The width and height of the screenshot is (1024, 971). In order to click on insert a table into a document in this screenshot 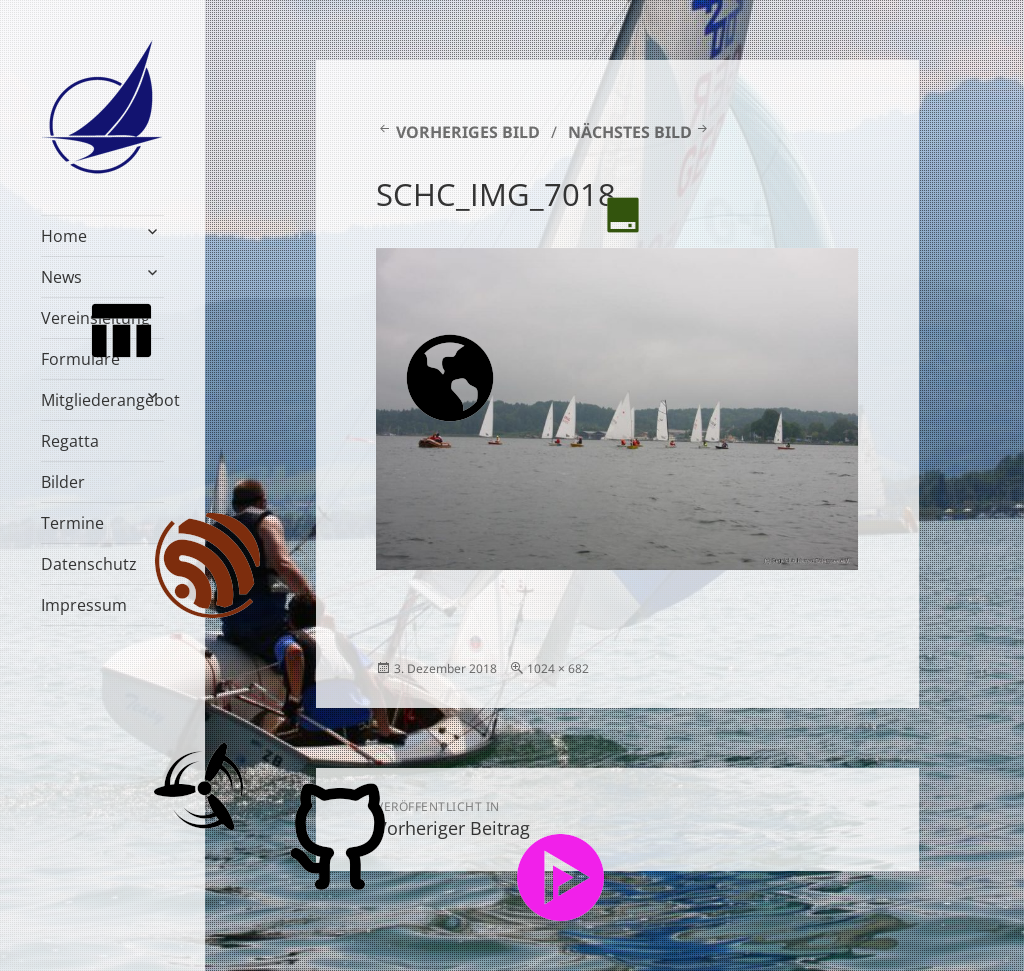, I will do `click(121, 330)`.